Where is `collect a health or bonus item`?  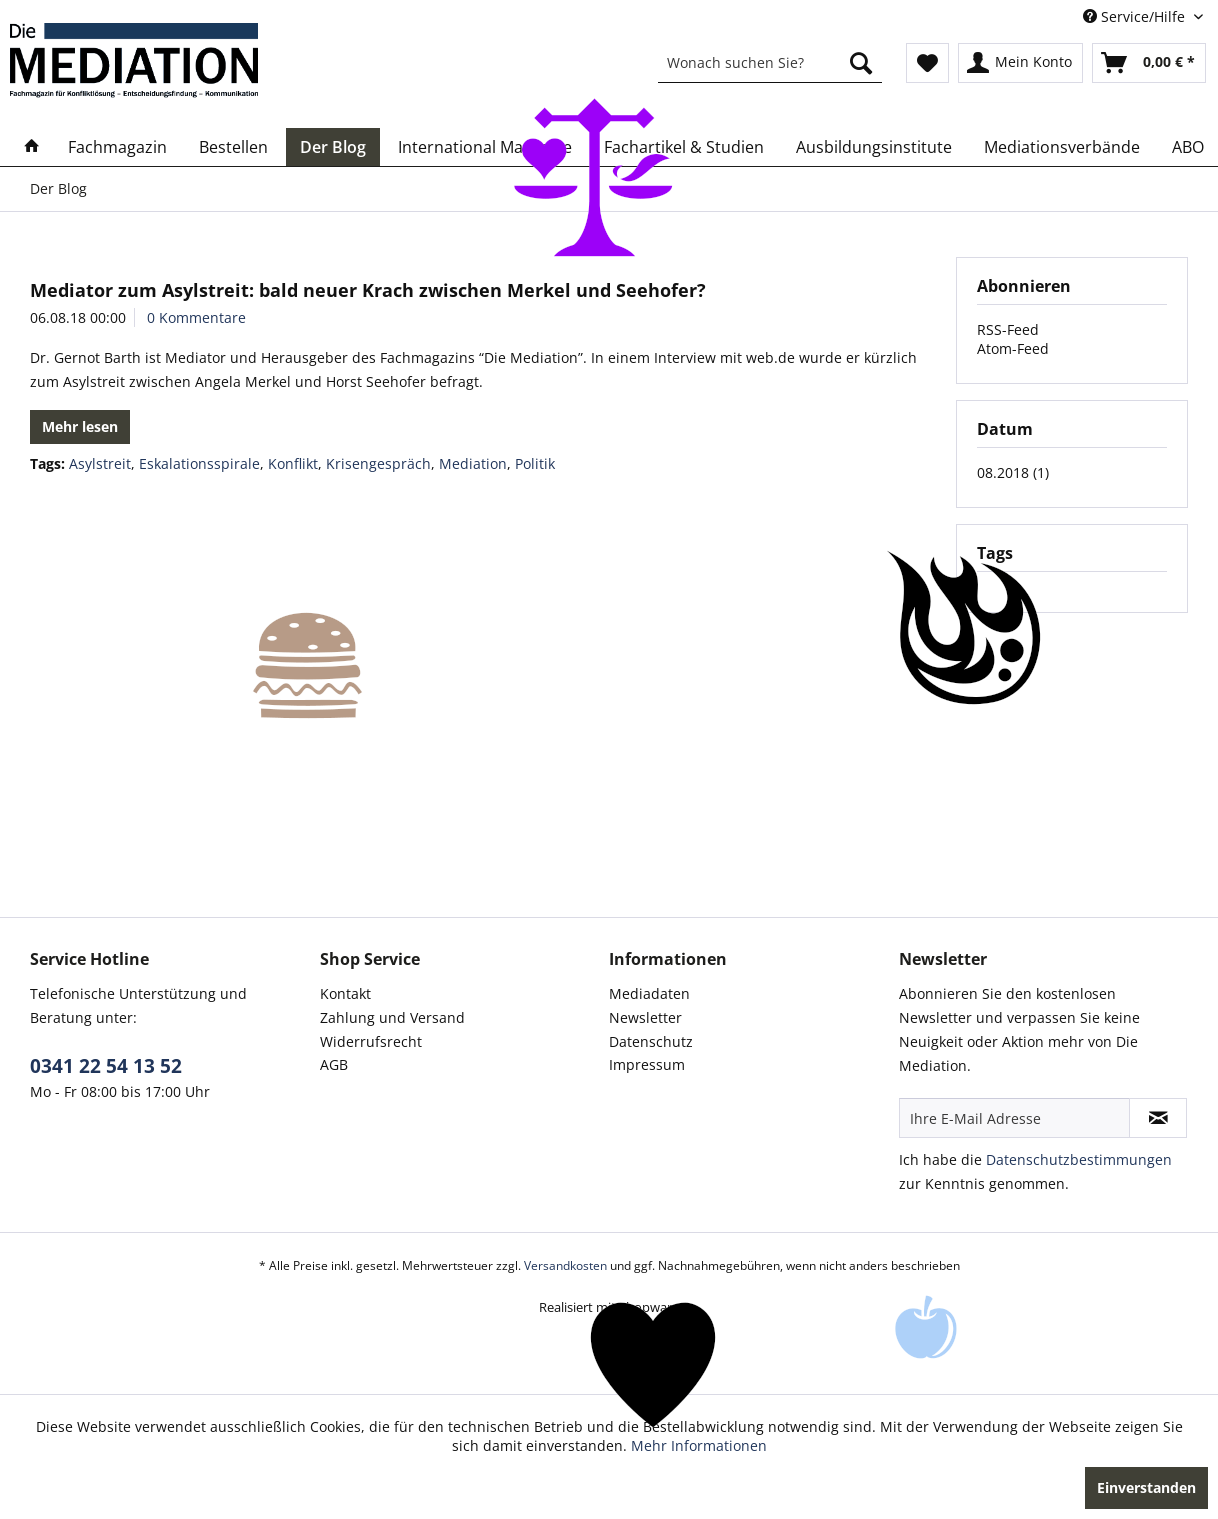 collect a health or bonus item is located at coordinates (926, 1327).